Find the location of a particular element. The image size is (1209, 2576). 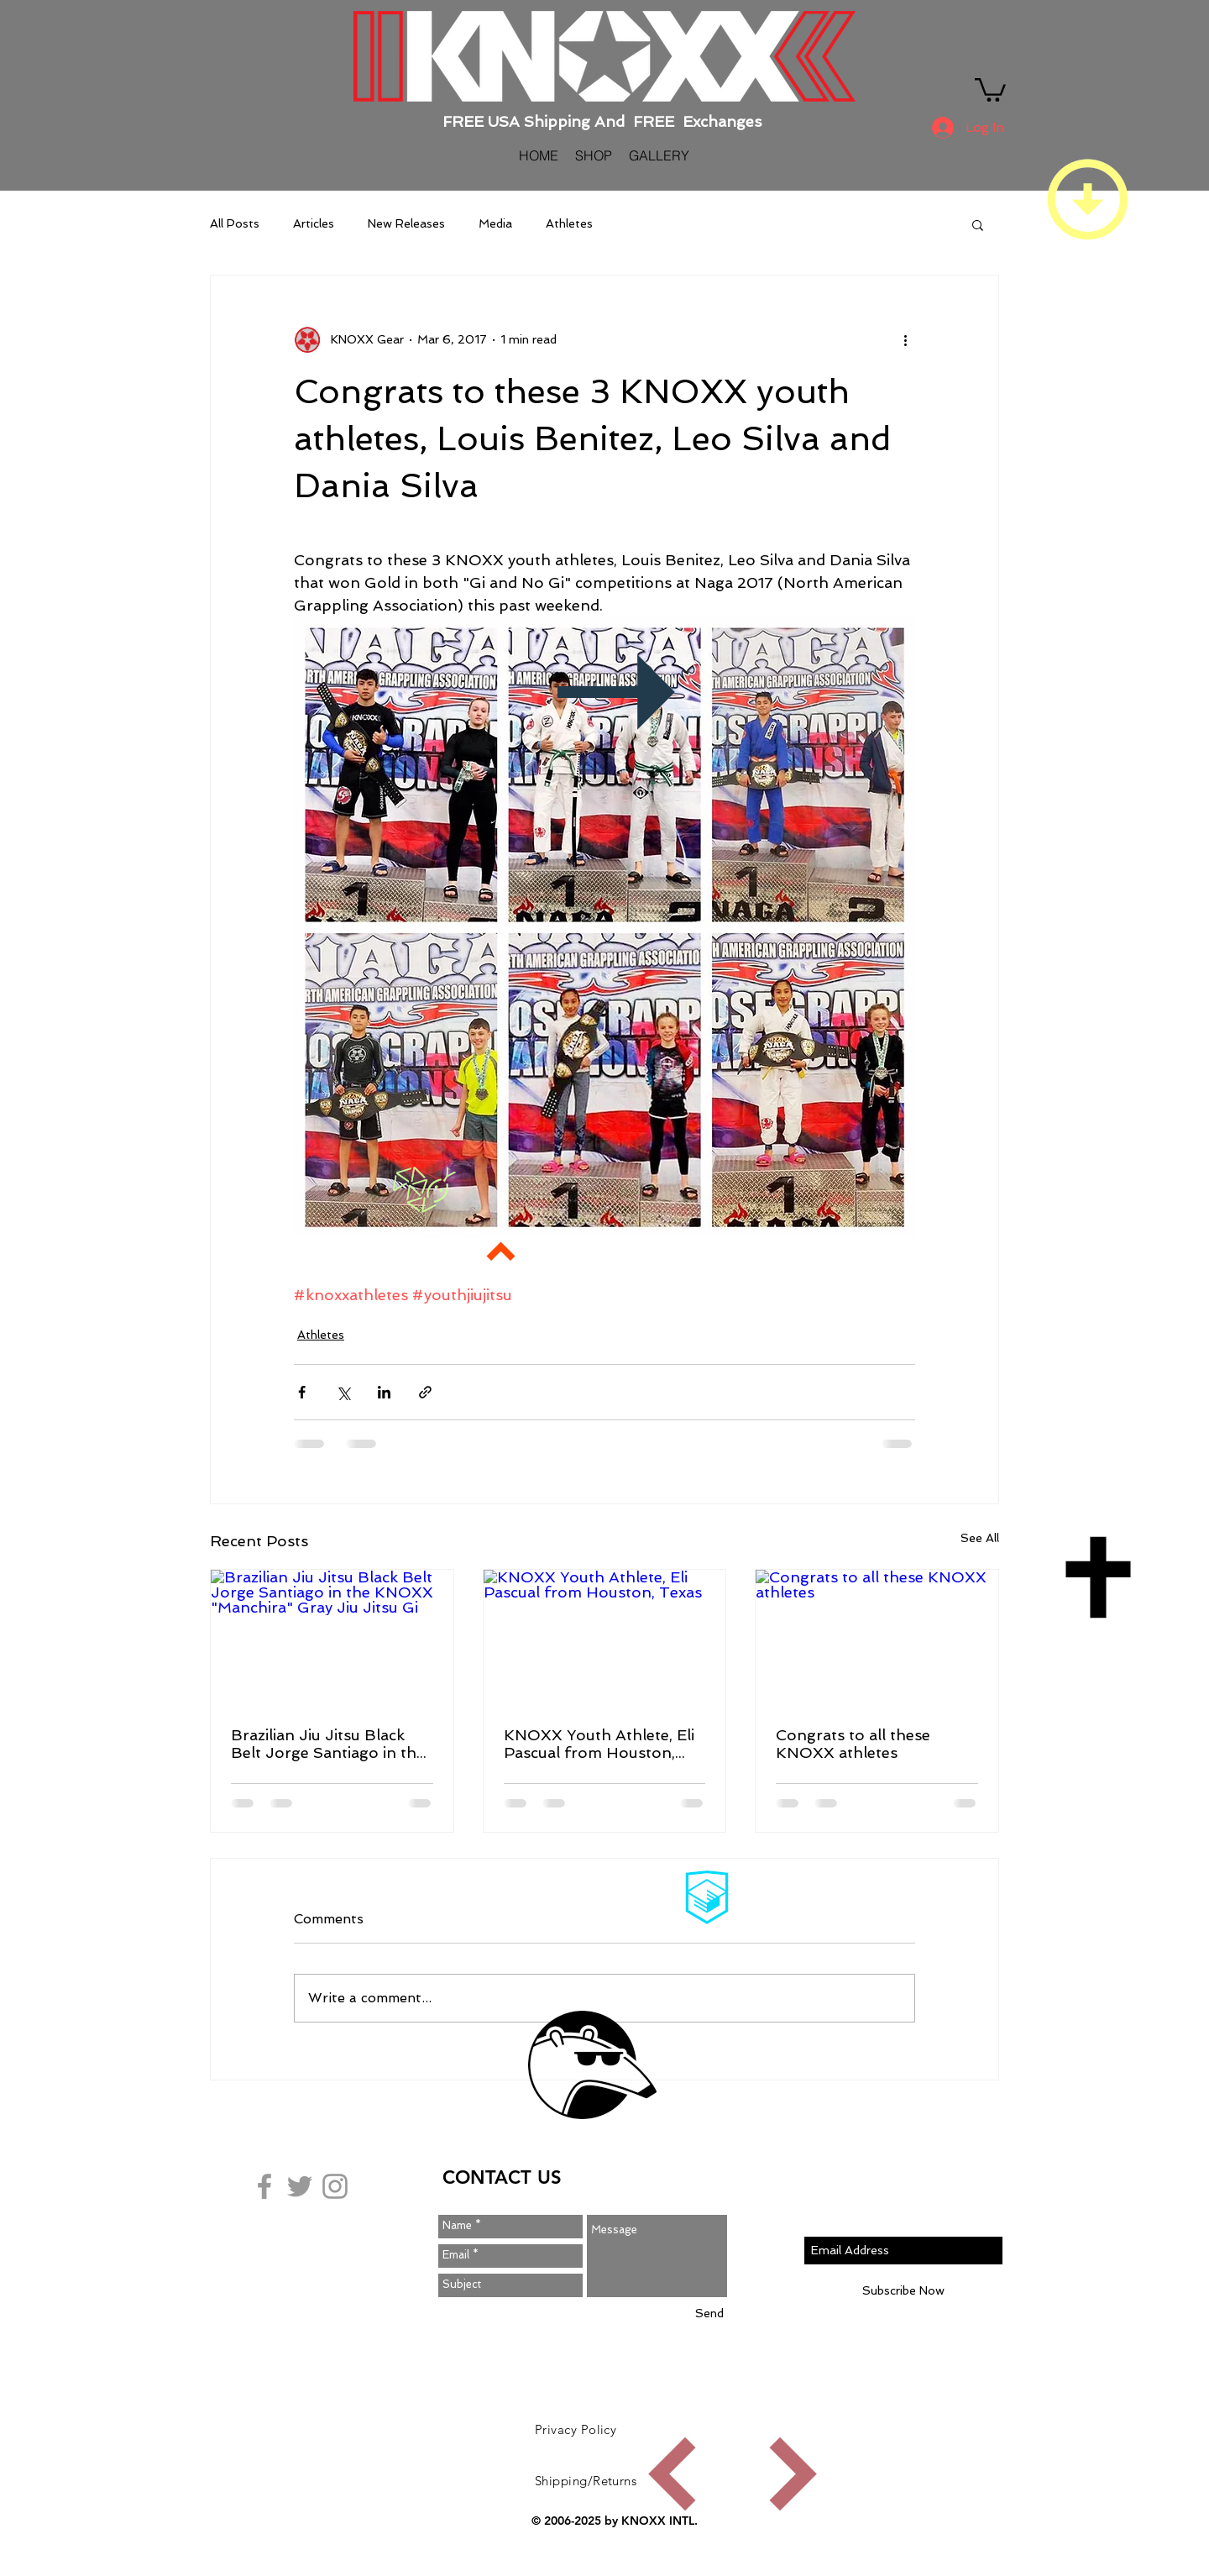

download a file or content is located at coordinates (1087, 199).